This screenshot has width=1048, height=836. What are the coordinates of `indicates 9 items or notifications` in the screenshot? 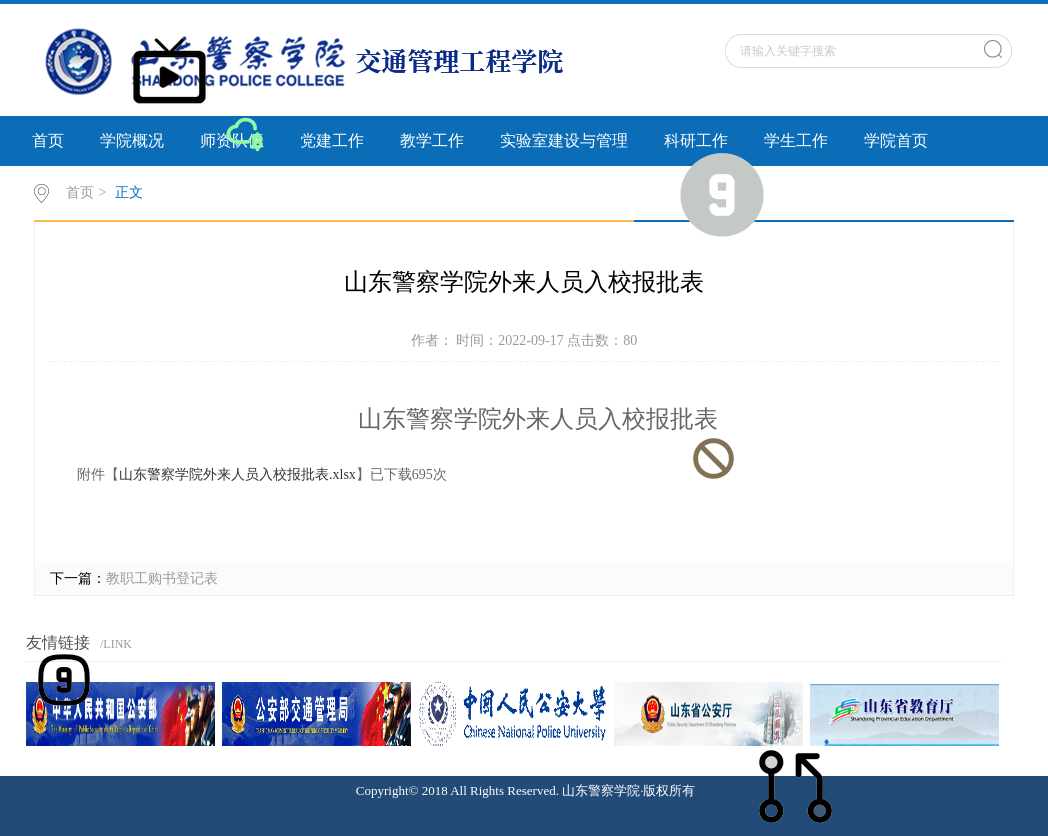 It's located at (64, 680).